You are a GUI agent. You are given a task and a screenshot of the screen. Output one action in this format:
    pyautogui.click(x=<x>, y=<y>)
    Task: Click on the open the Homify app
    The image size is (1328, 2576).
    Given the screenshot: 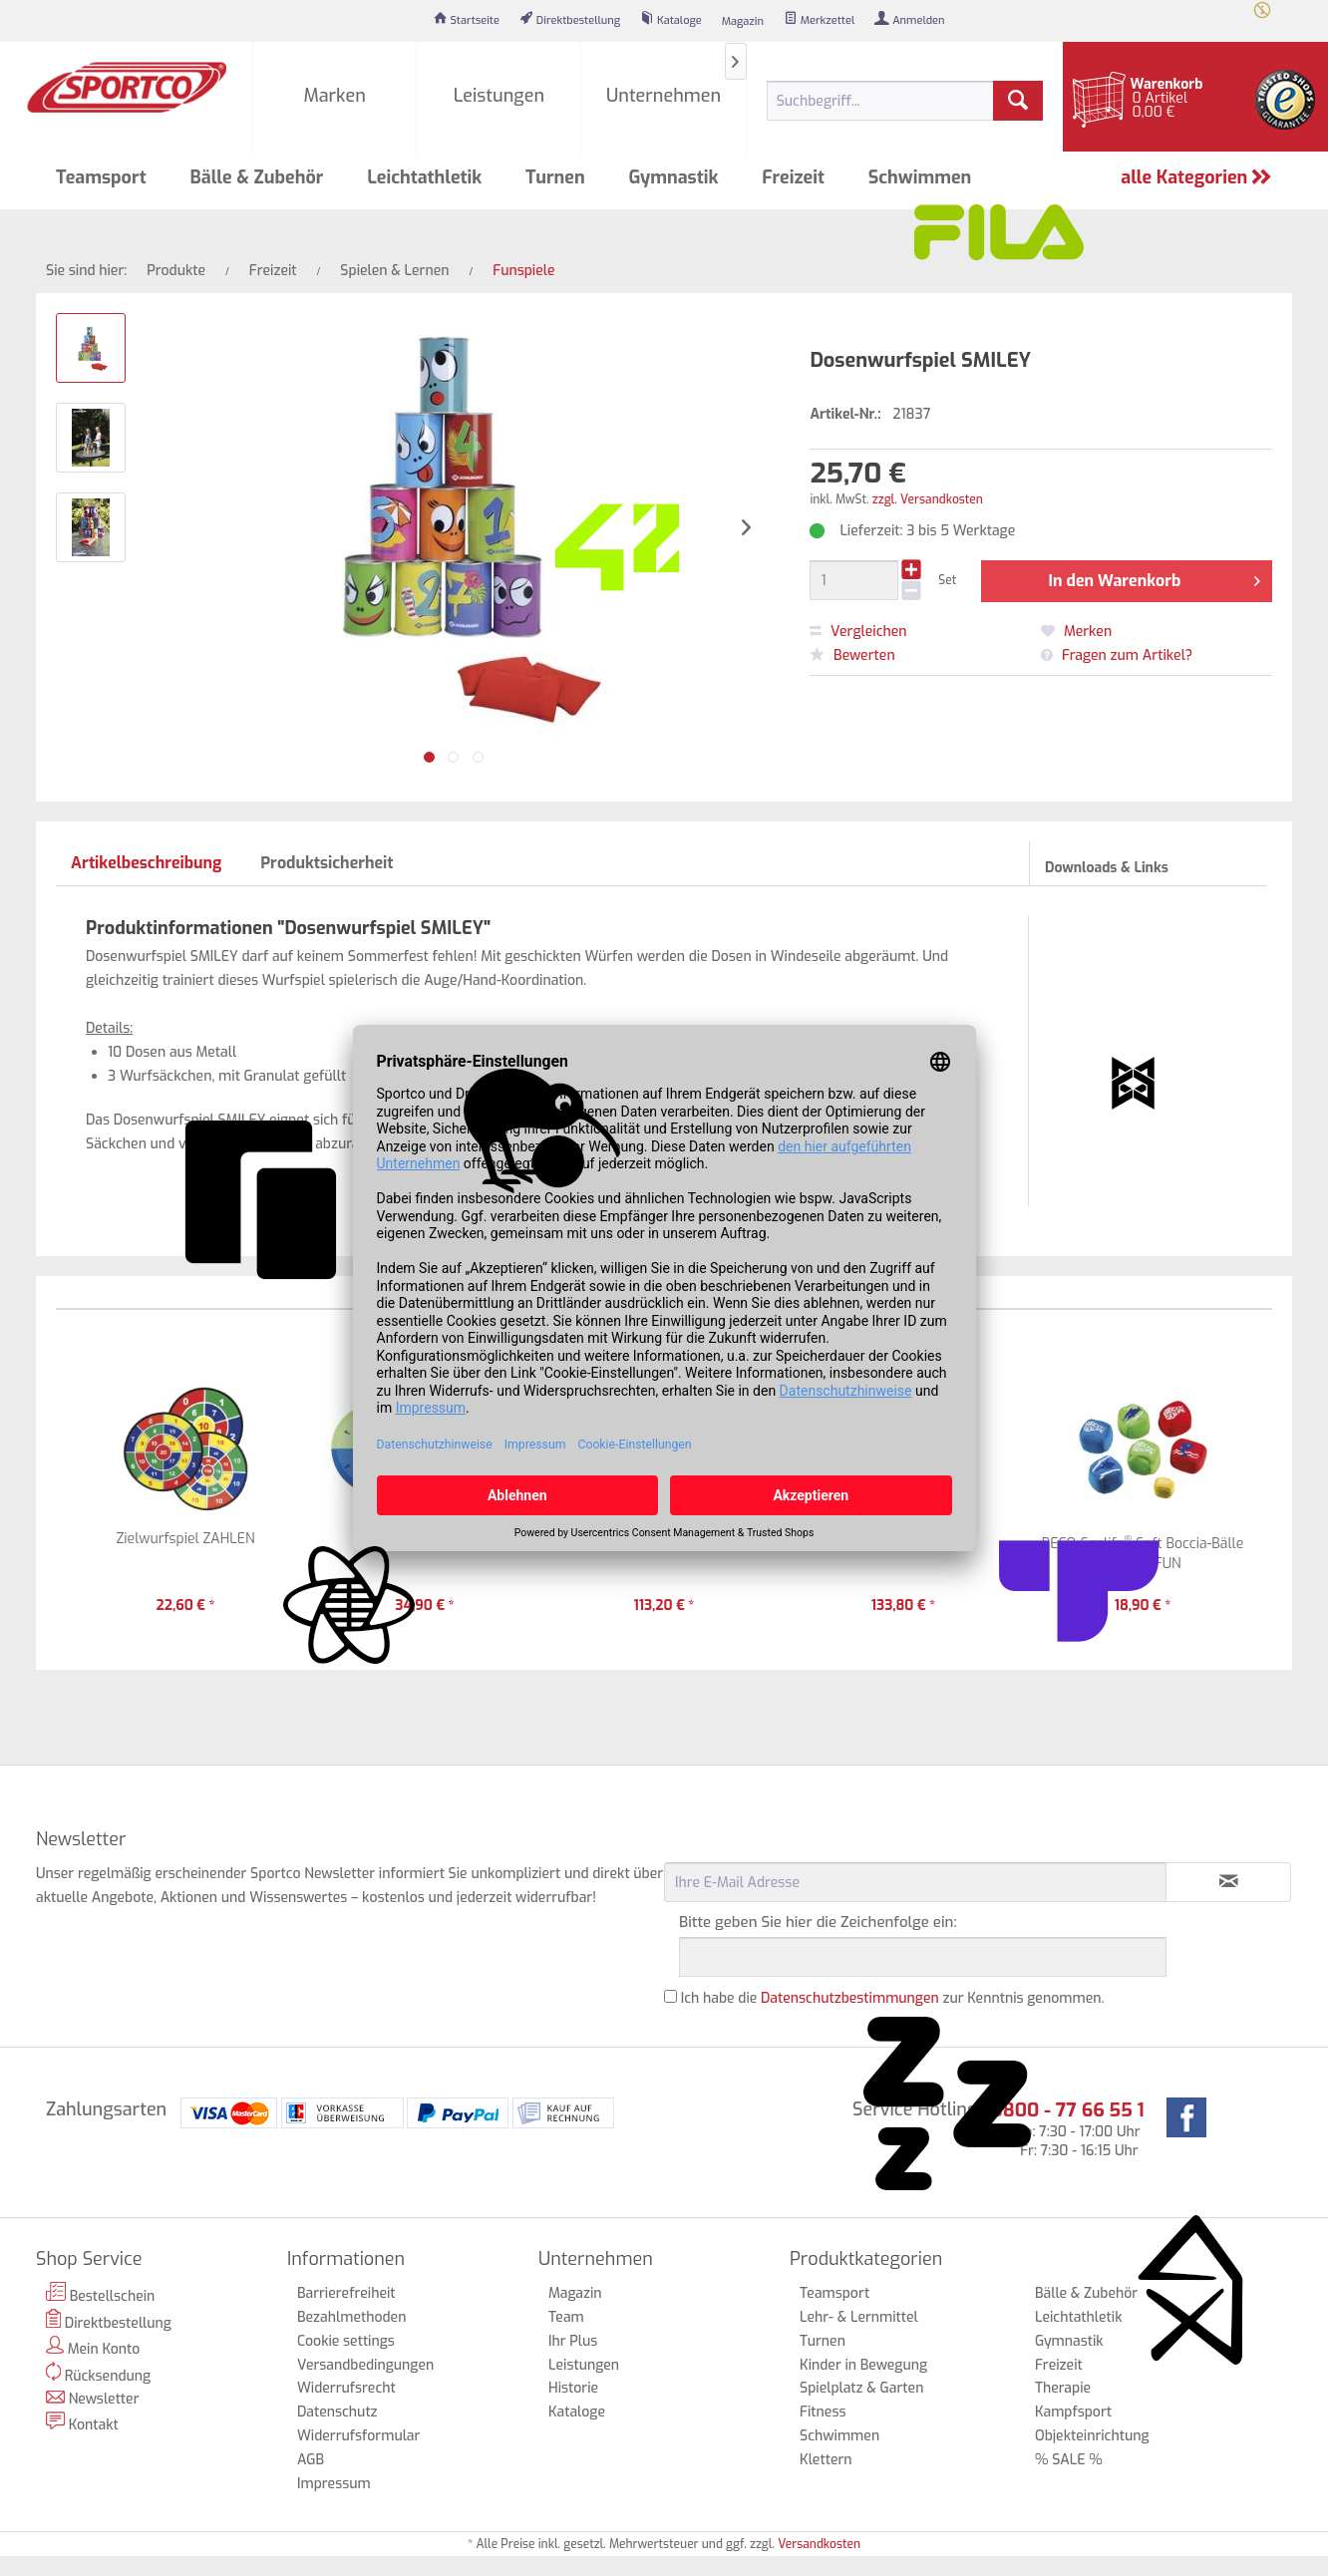 What is the action you would take?
    pyautogui.click(x=1190, y=2290)
    